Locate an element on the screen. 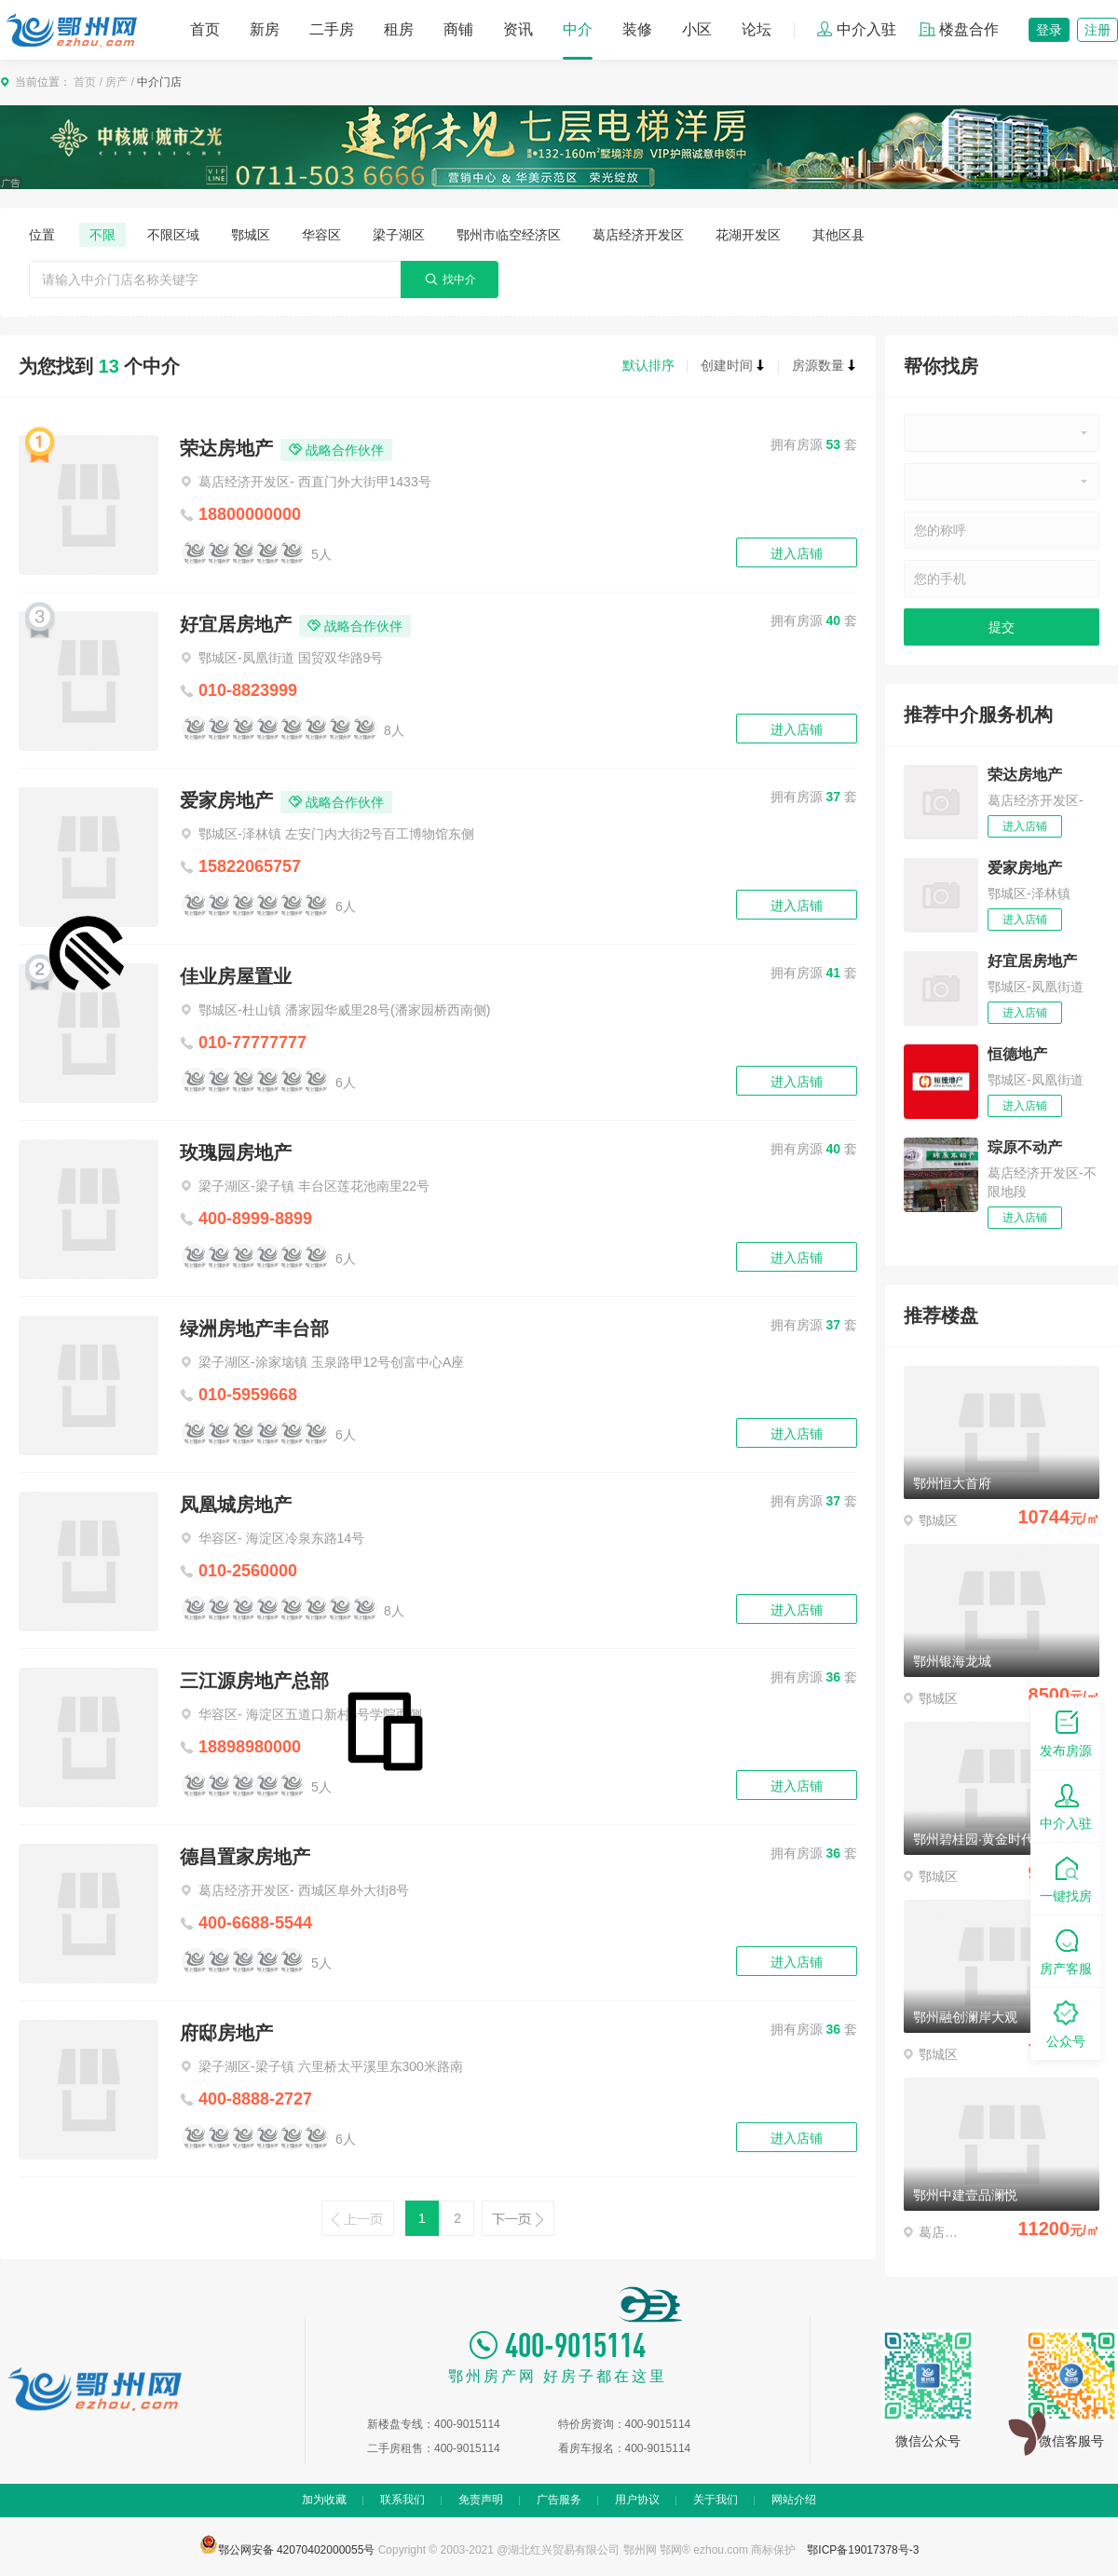 Image resolution: width=1118 pixels, height=2576 pixels. view connected devices is located at coordinates (383, 1731).